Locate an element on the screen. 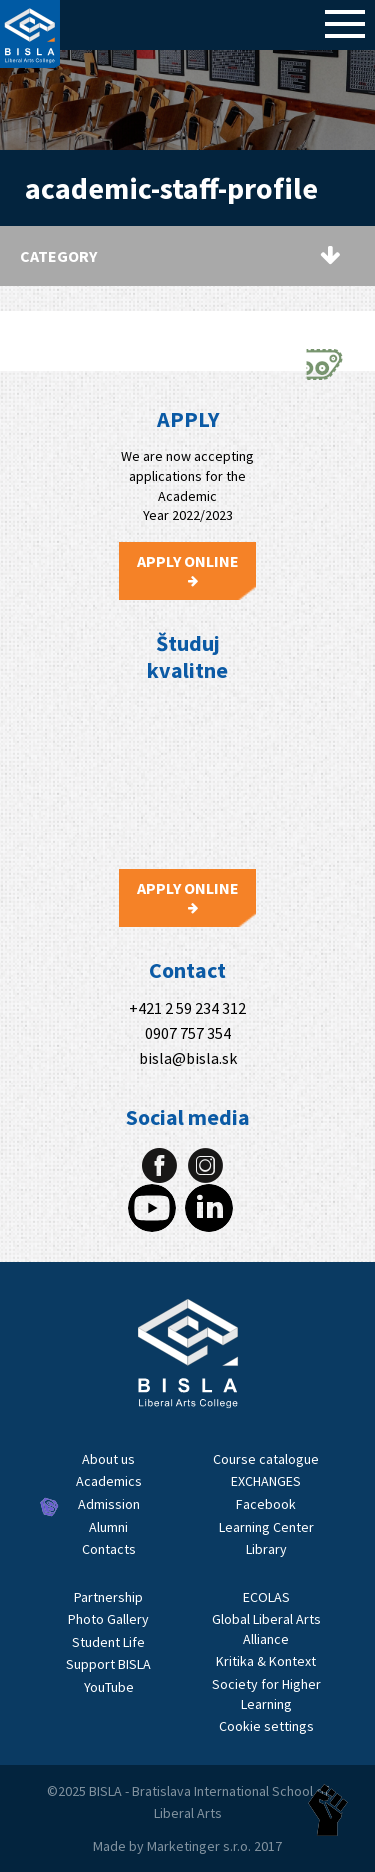  access rune or magic stone inventory is located at coordinates (49, 1507).